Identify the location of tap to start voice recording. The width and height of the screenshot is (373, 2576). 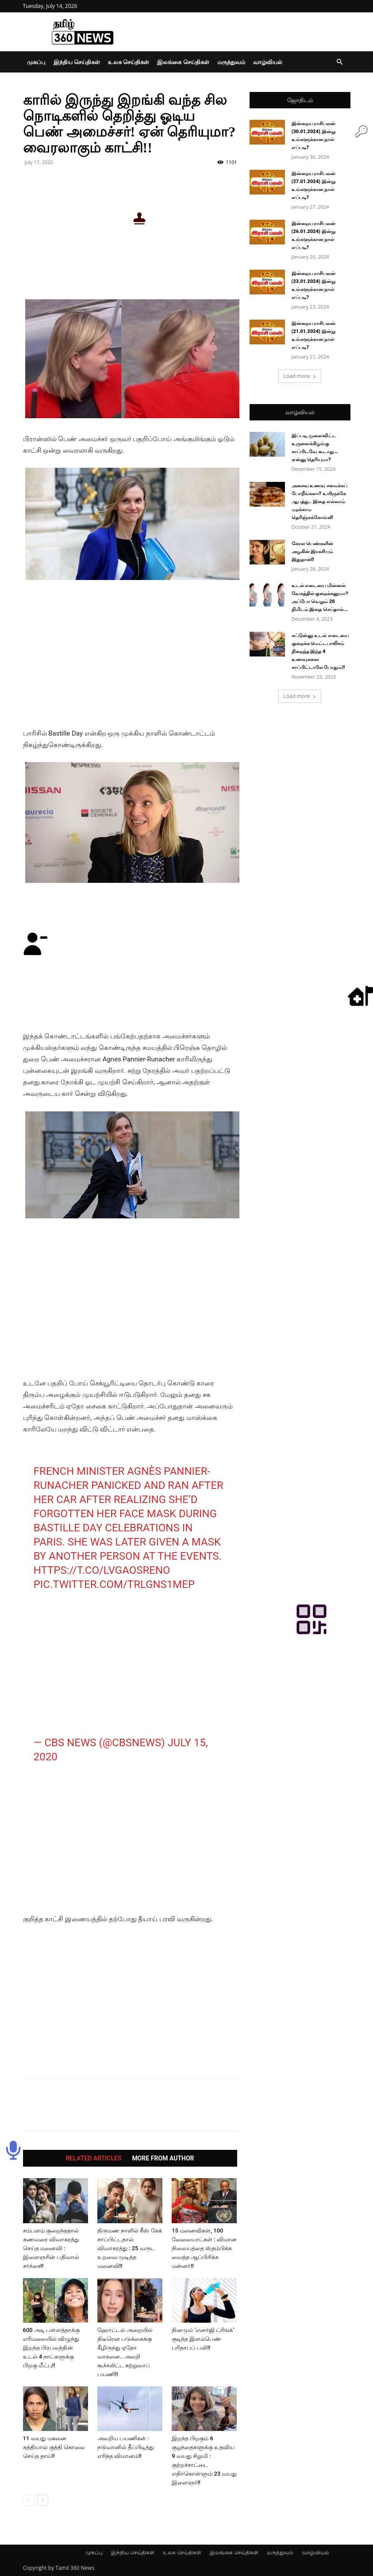
(13, 2150).